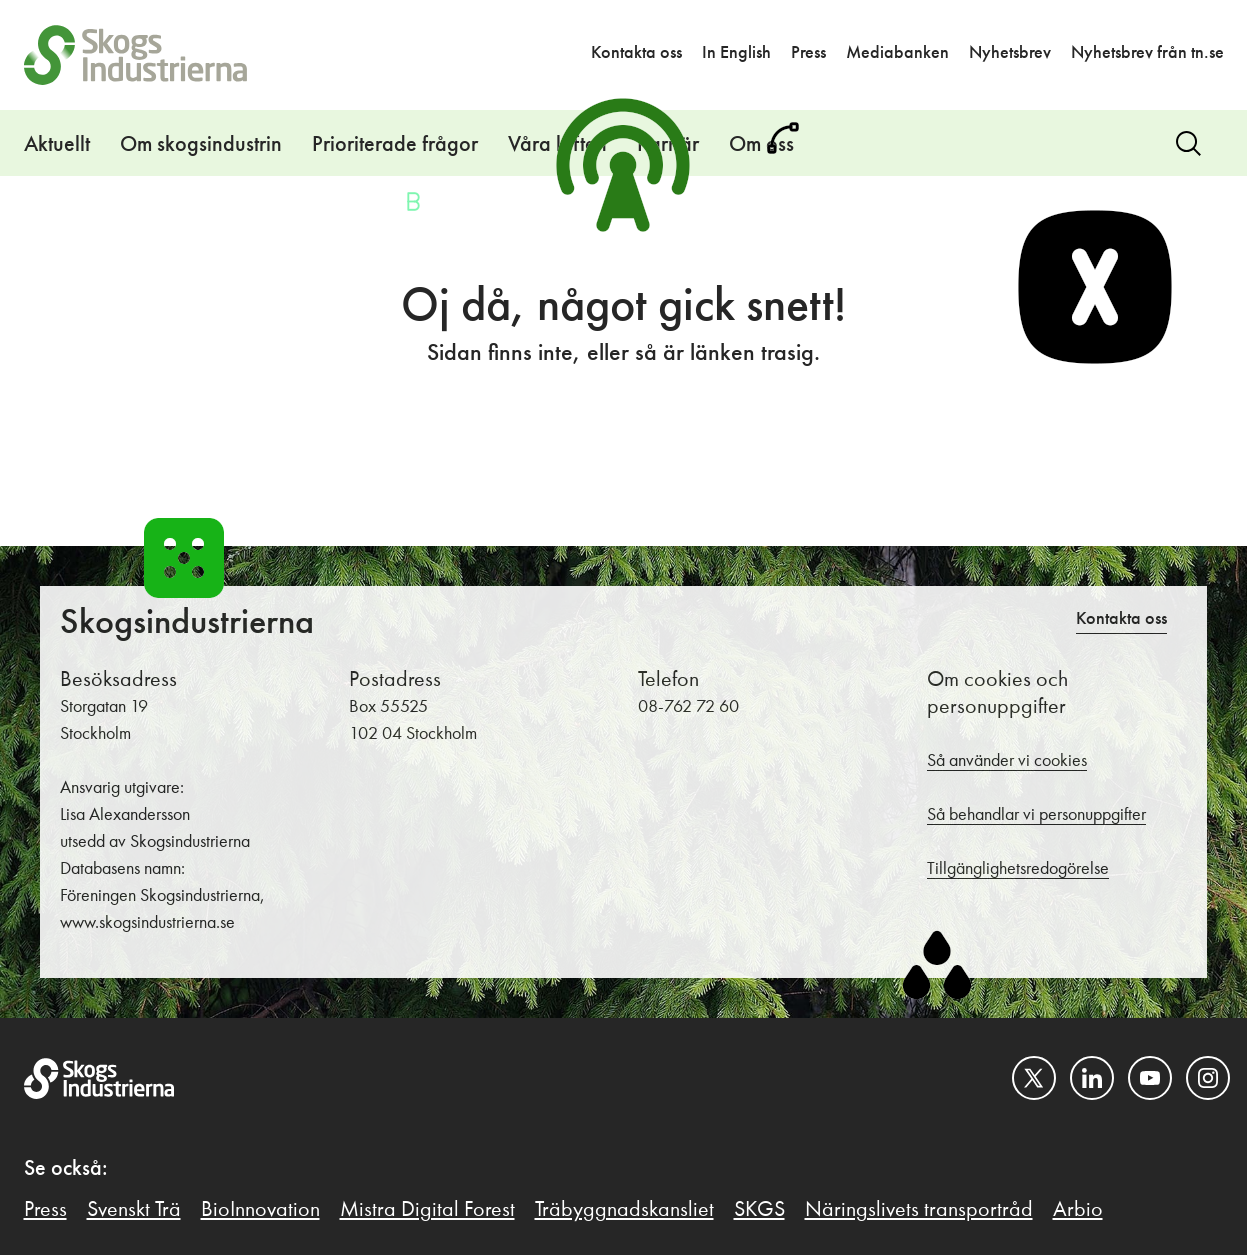 Image resolution: width=1247 pixels, height=1255 pixels. I want to click on close or dismiss a dialog, so click(1095, 287).